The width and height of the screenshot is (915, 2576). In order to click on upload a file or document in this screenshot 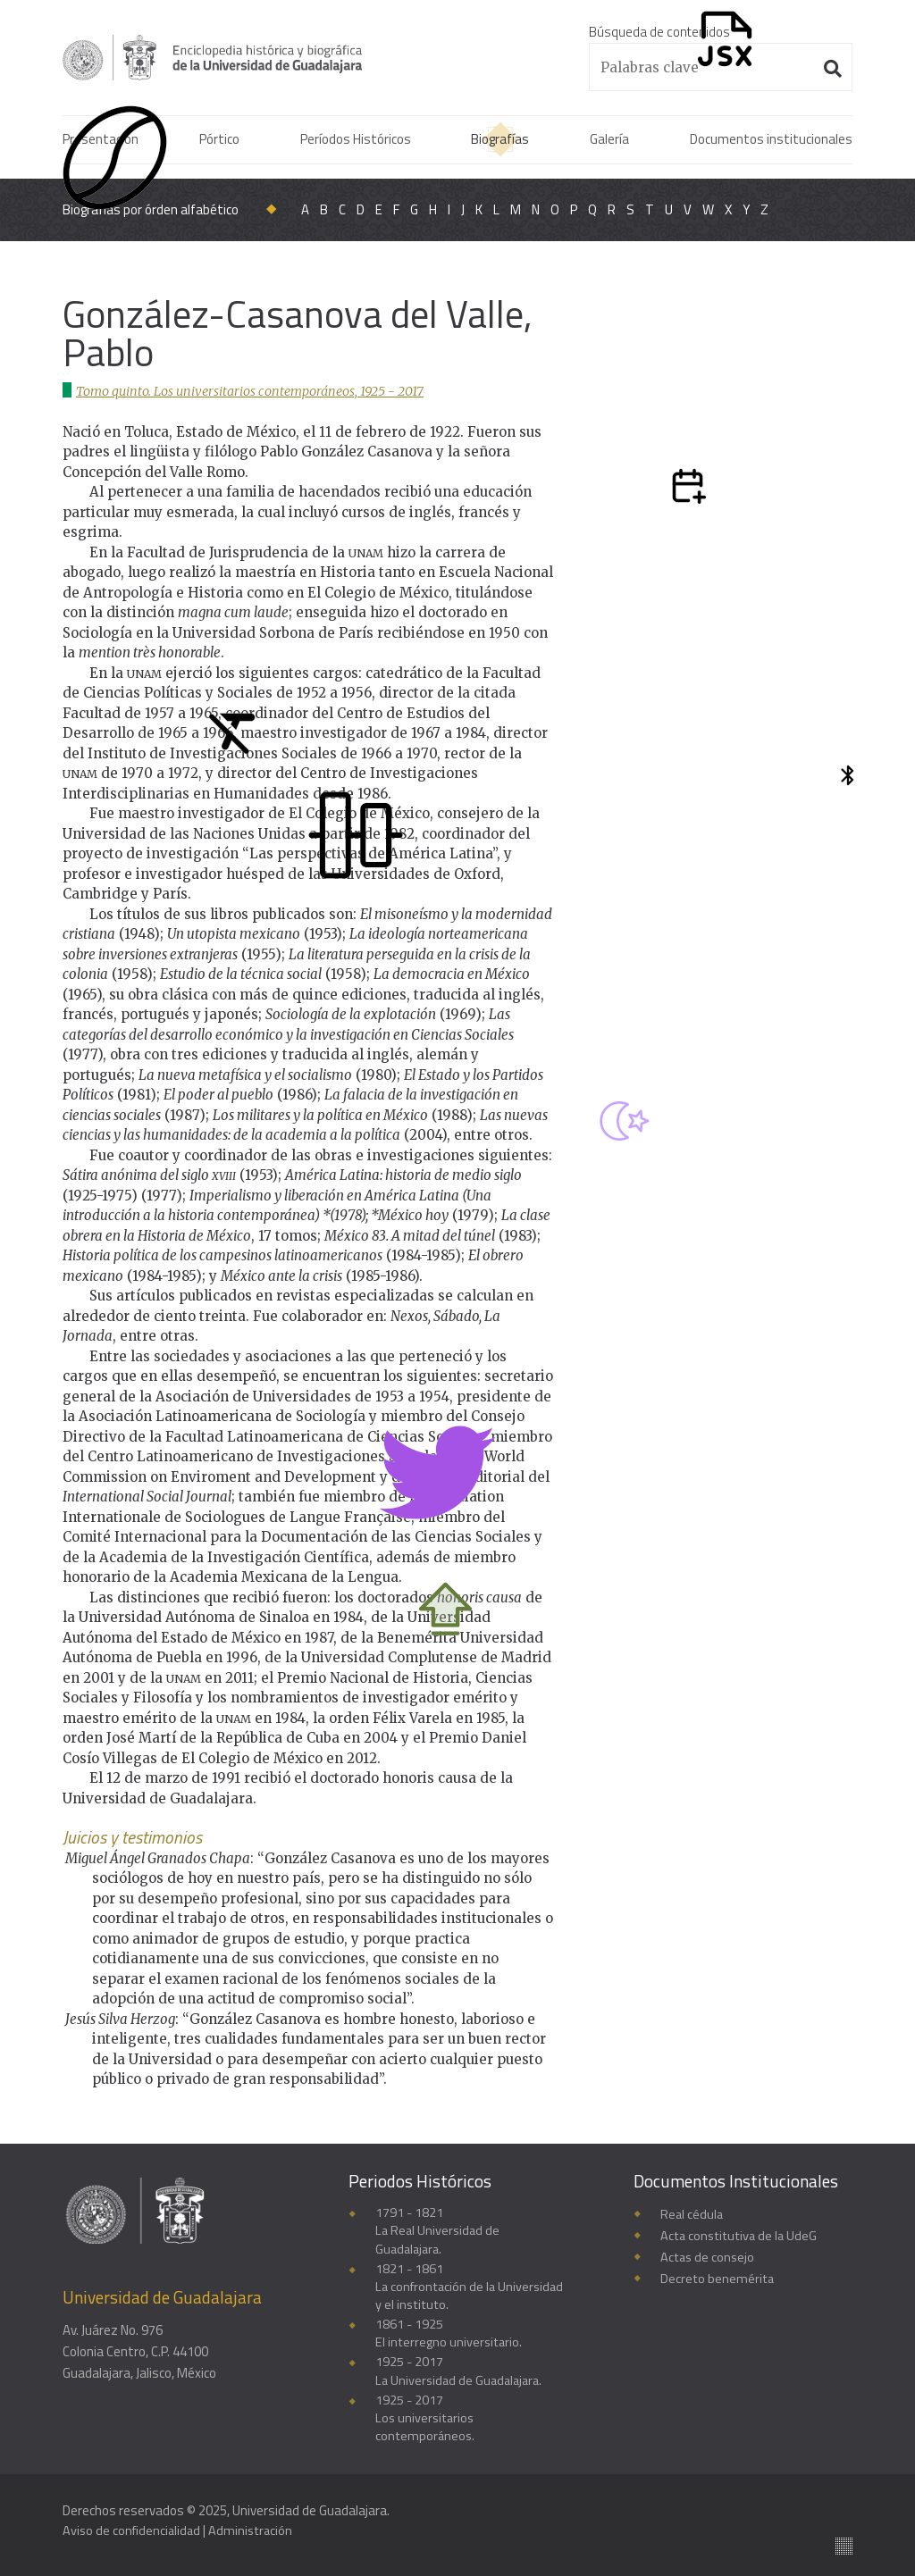, I will do `click(445, 1610)`.